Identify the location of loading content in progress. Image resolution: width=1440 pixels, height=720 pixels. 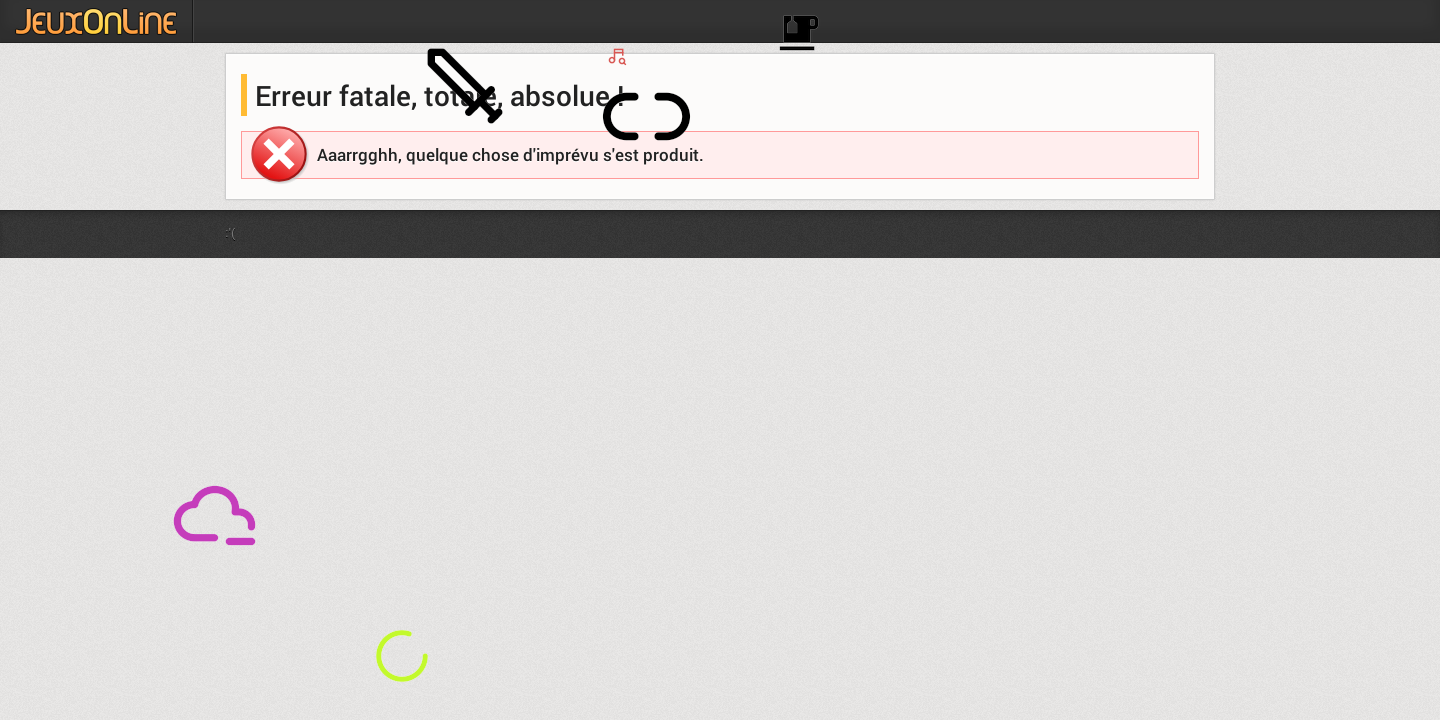
(402, 656).